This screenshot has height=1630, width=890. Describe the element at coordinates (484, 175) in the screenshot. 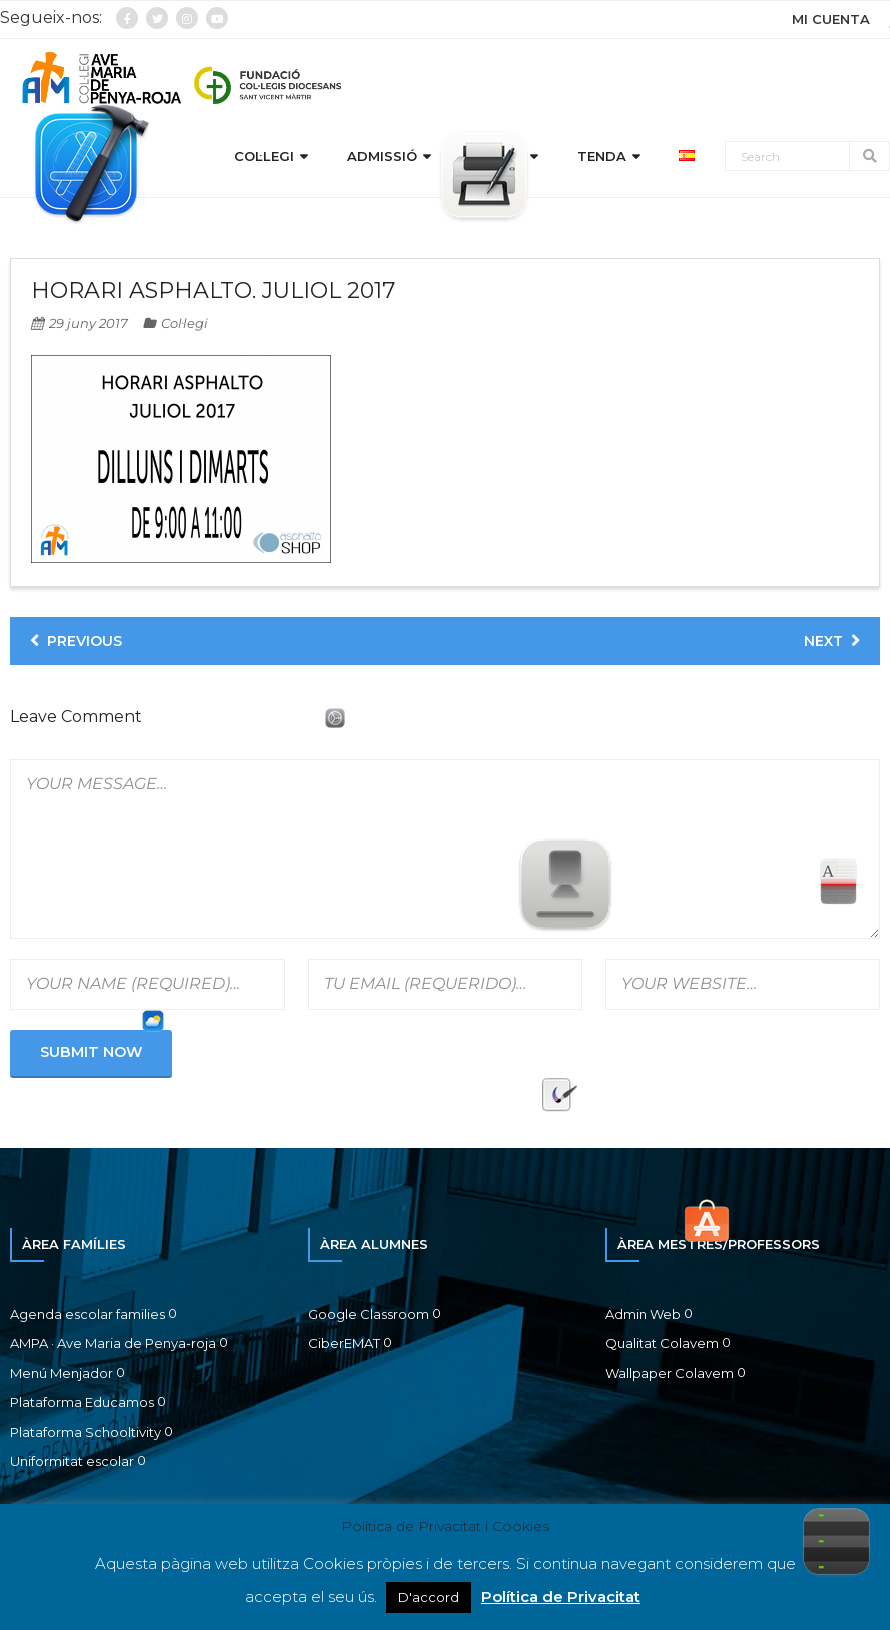

I see `open print editor application` at that location.